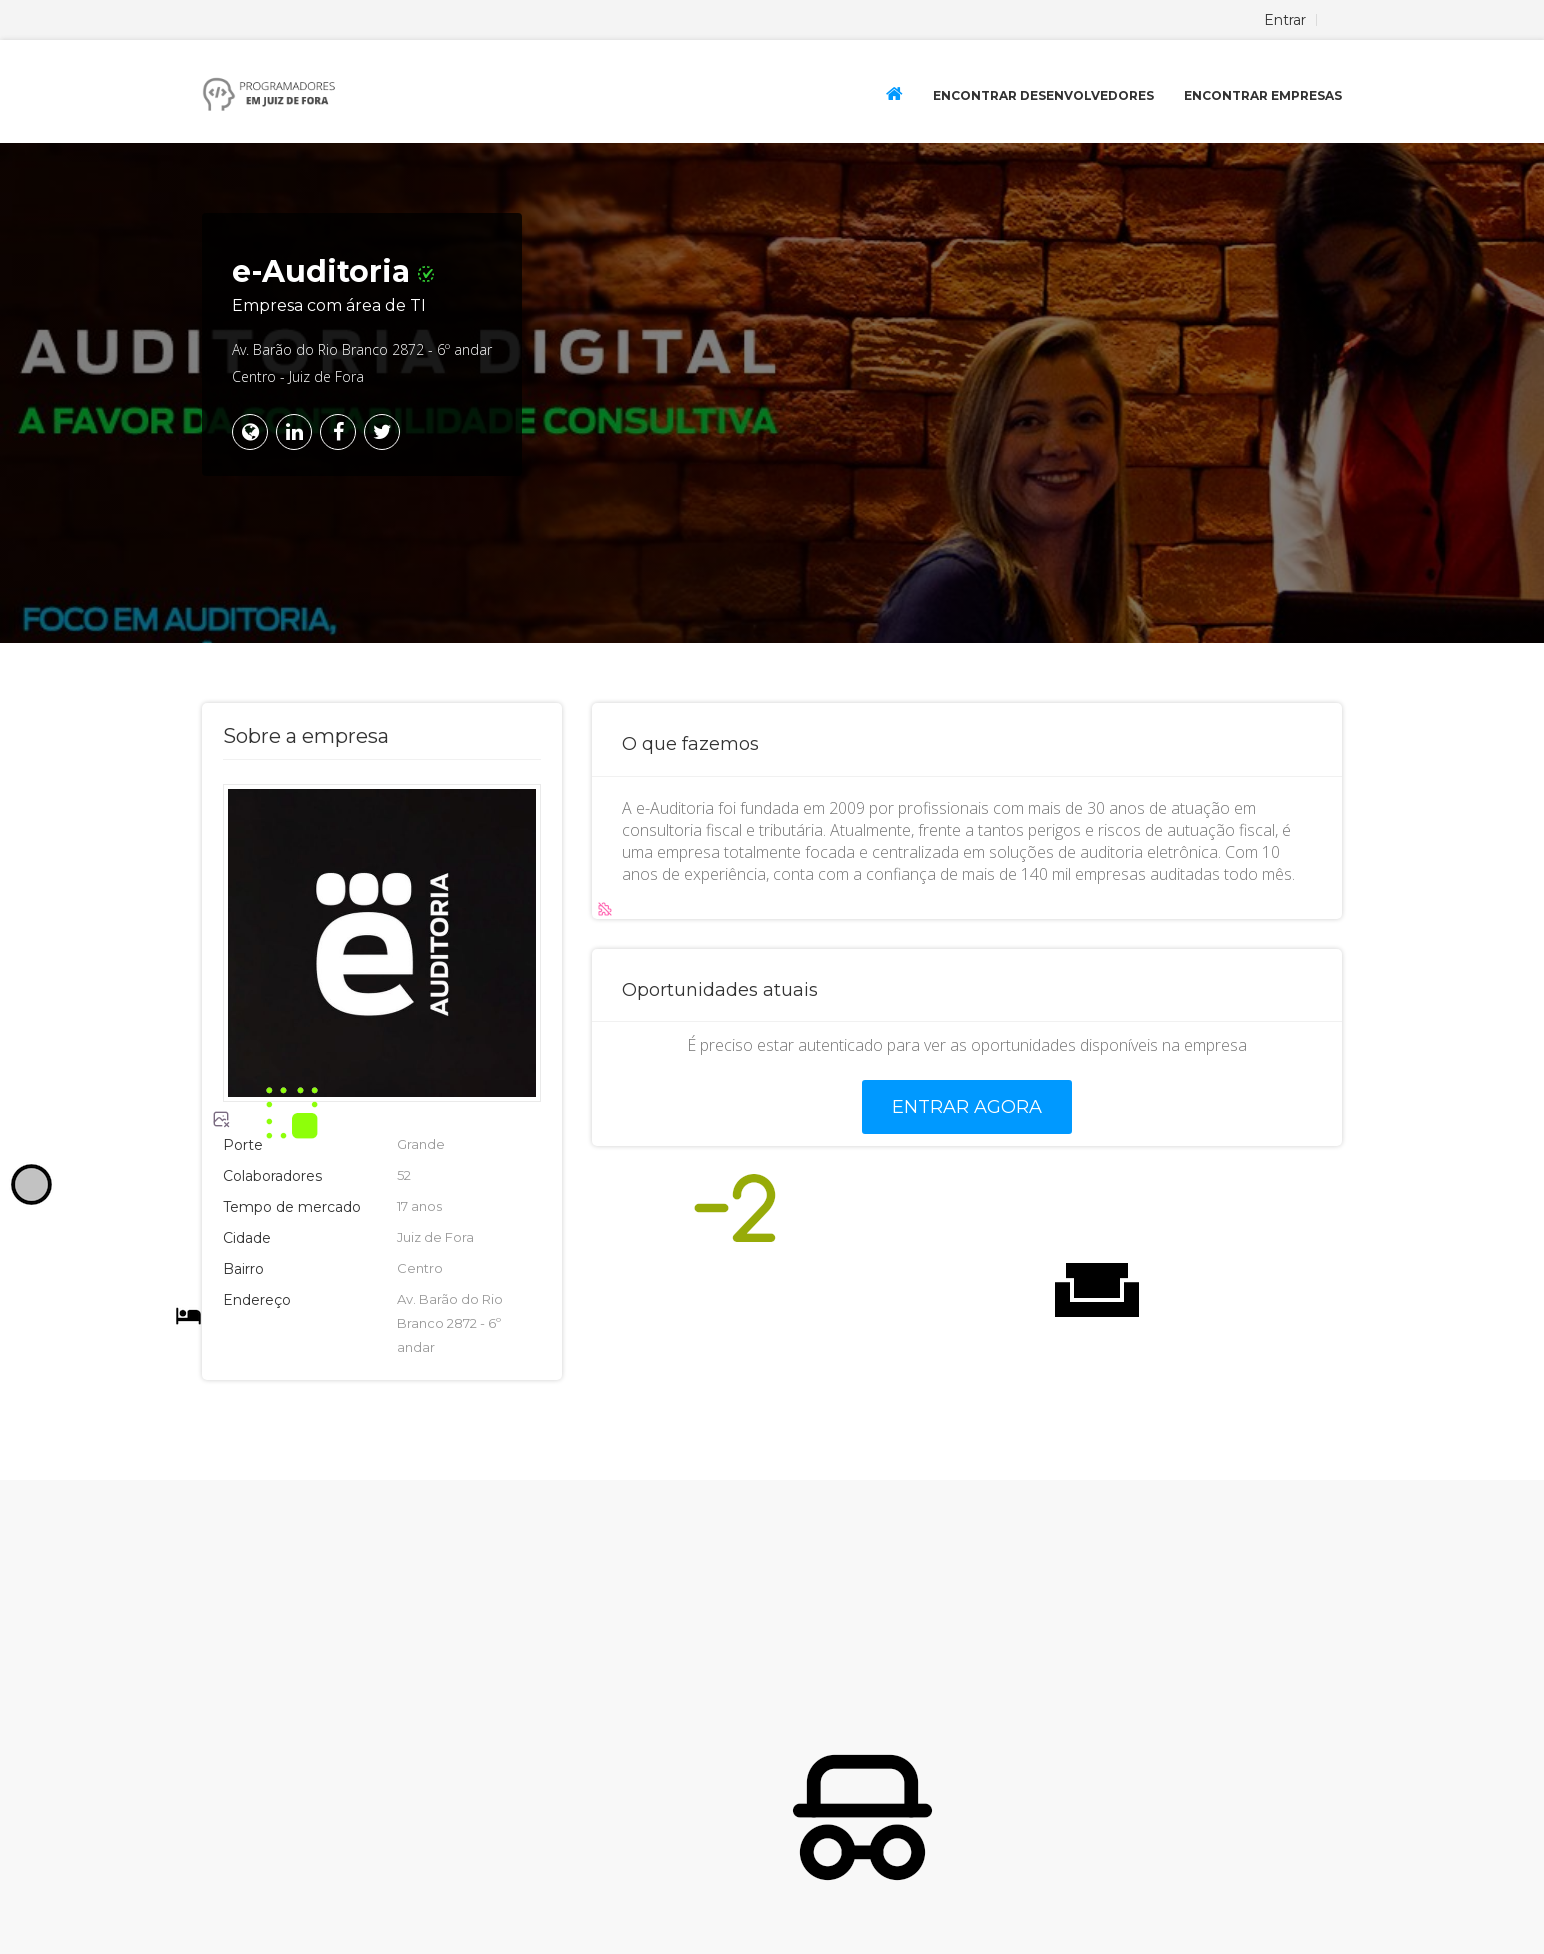 The image size is (1544, 1954). Describe the element at coordinates (31, 1184) in the screenshot. I see `camera lens or photography mode` at that location.